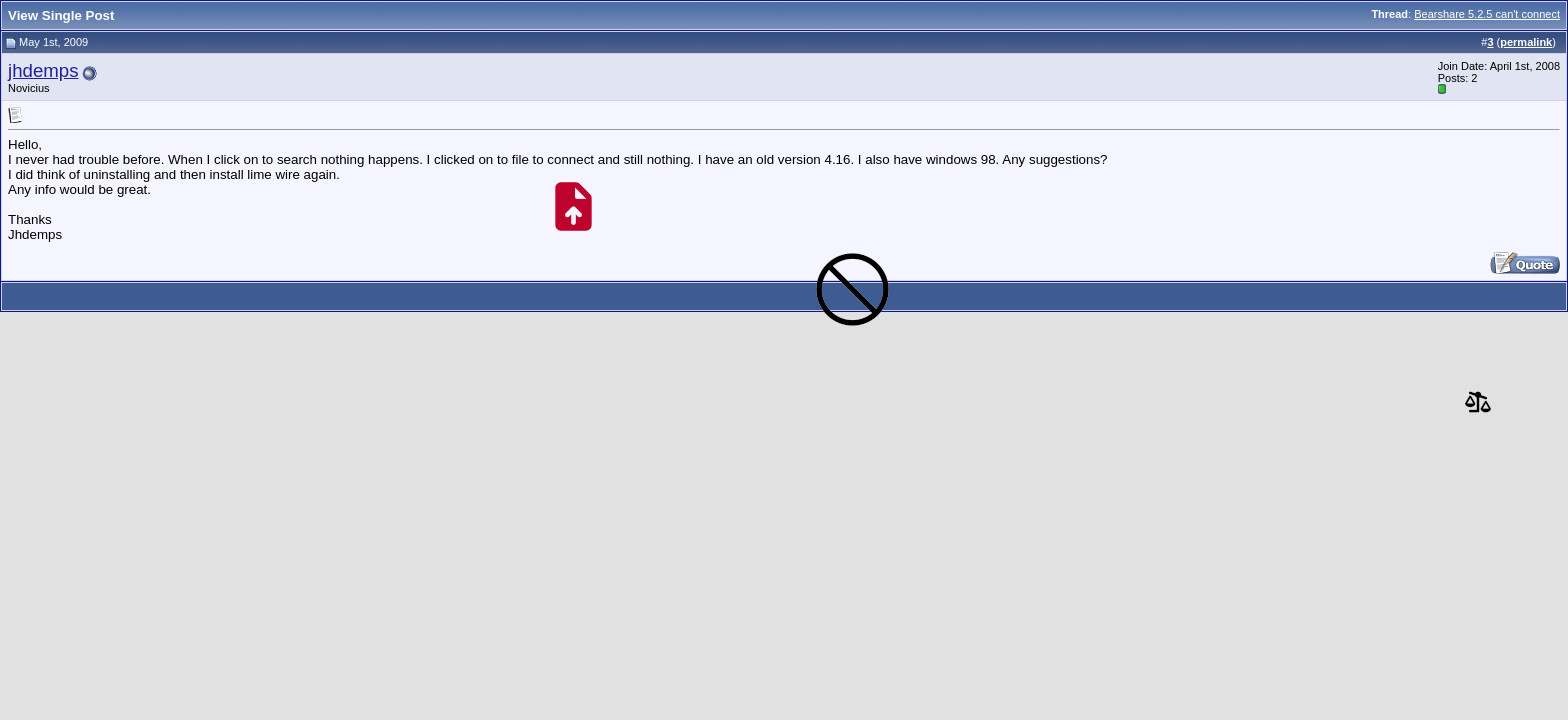  I want to click on indicates an unequal comparison or imbalance, so click(1478, 402).